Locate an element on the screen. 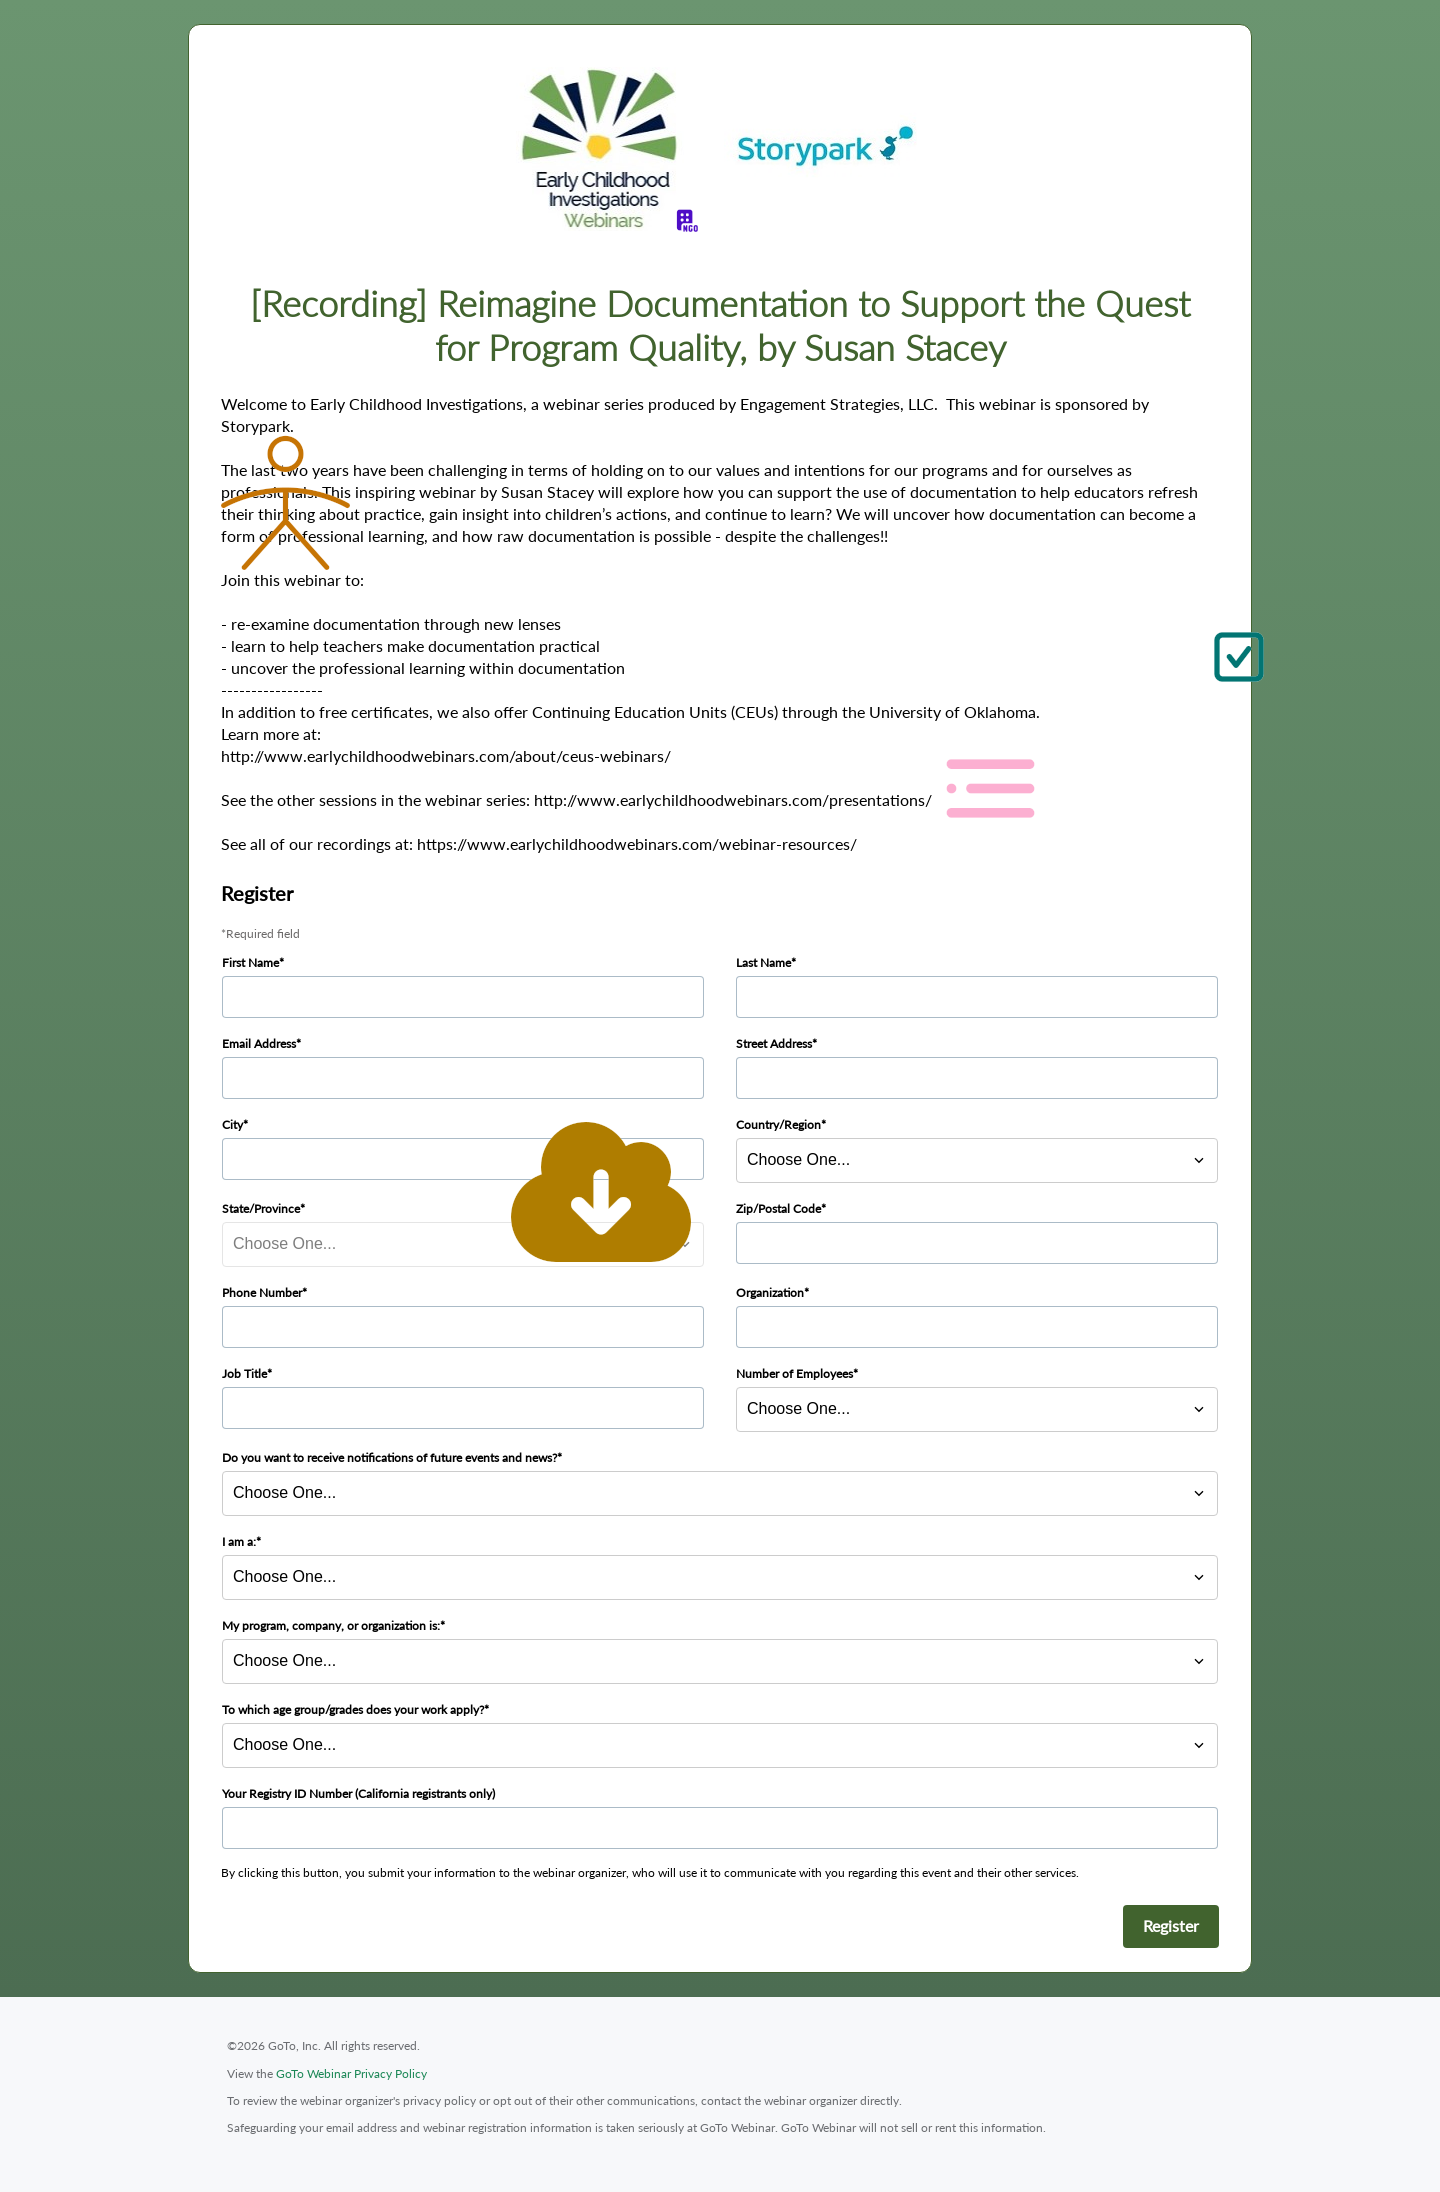  open navigation menu is located at coordinates (990, 788).